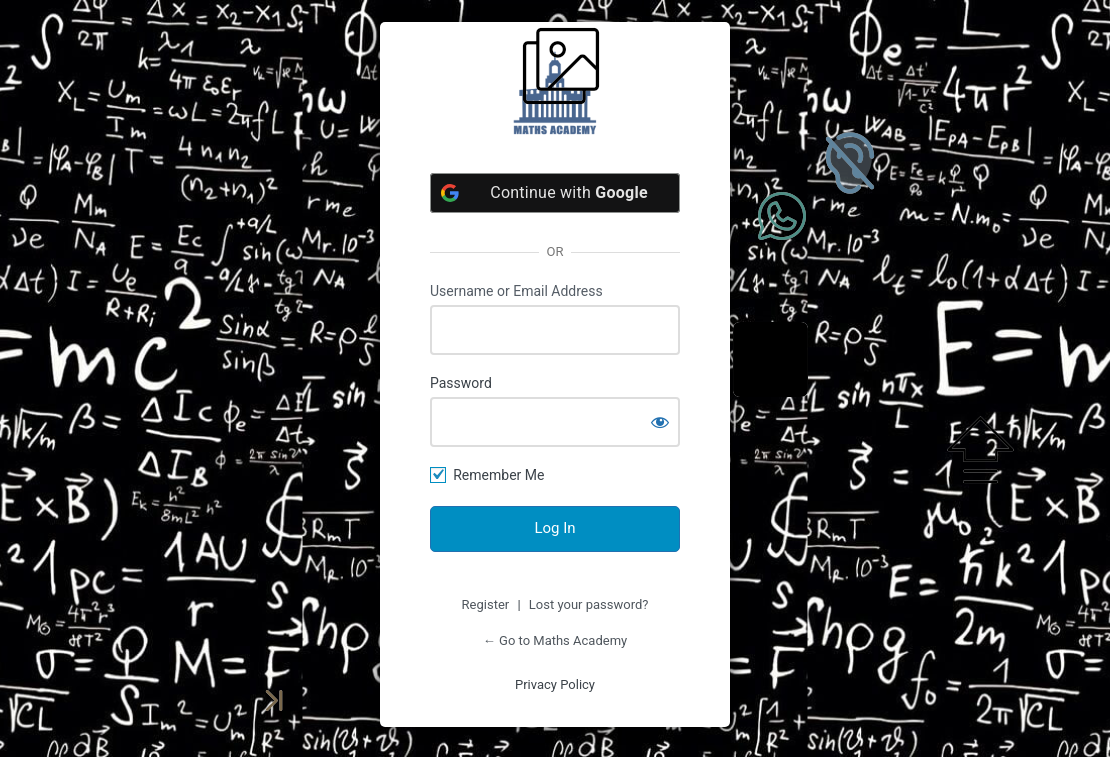  What do you see at coordinates (561, 66) in the screenshot?
I see `view photo gallery` at bounding box center [561, 66].